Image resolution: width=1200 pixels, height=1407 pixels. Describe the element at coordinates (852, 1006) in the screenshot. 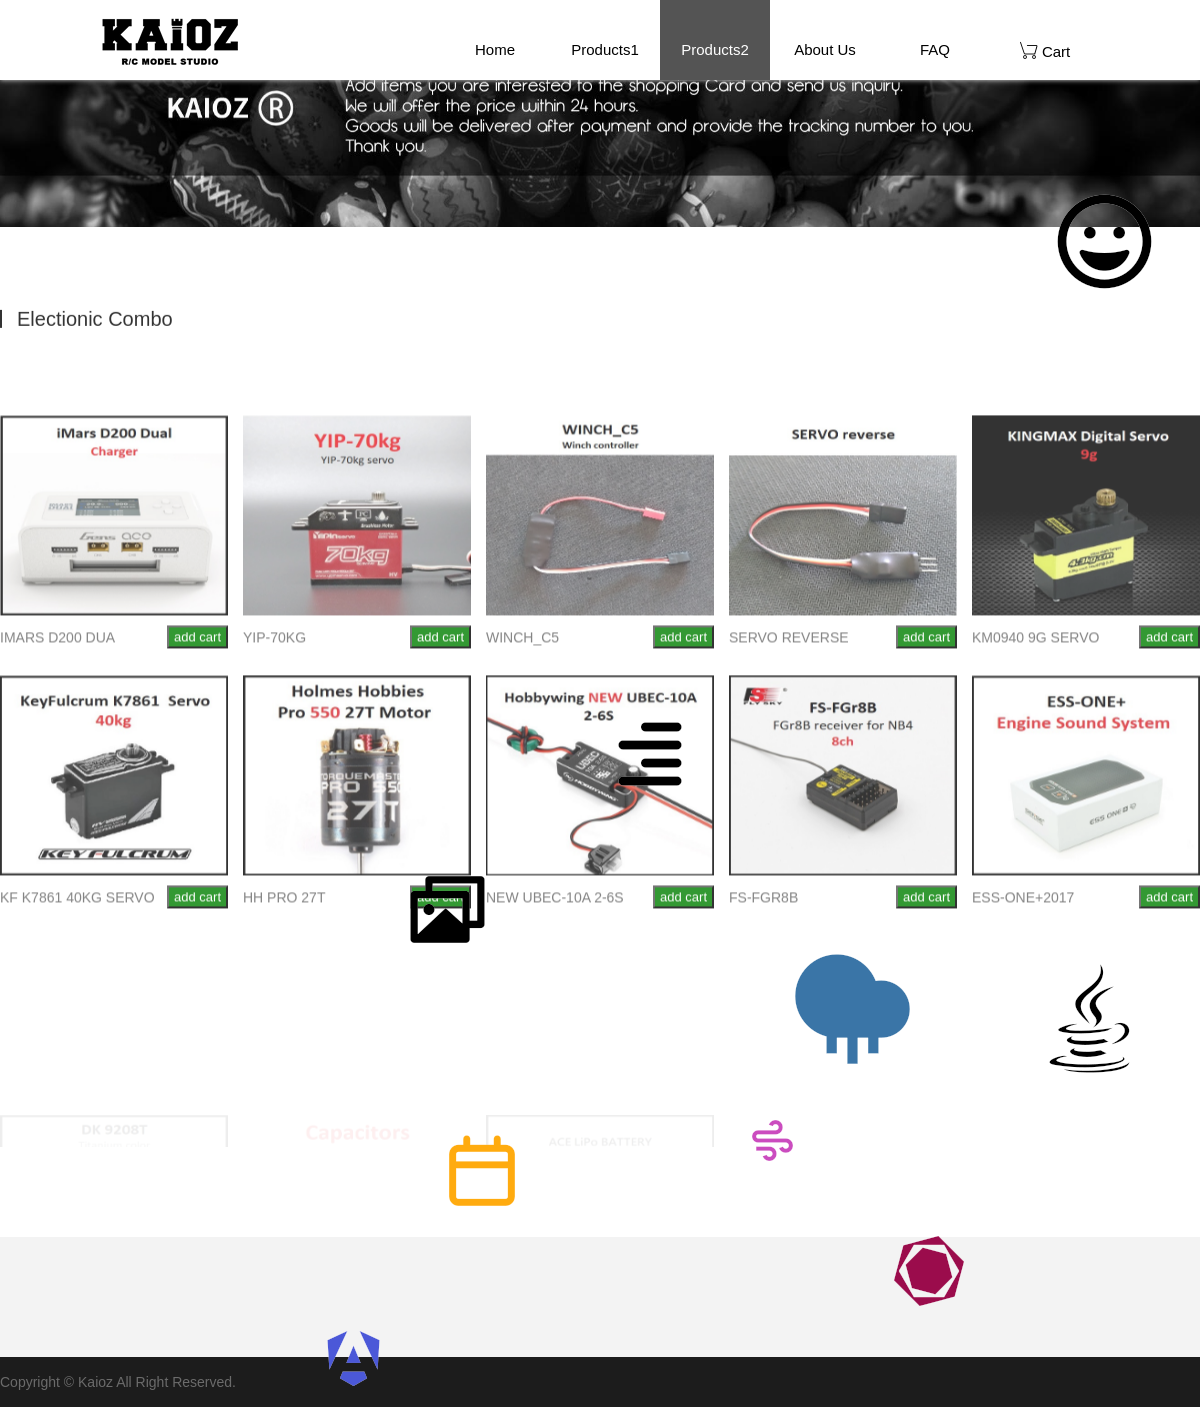

I see `indicates heavy rain or showers in weather forecast` at that location.